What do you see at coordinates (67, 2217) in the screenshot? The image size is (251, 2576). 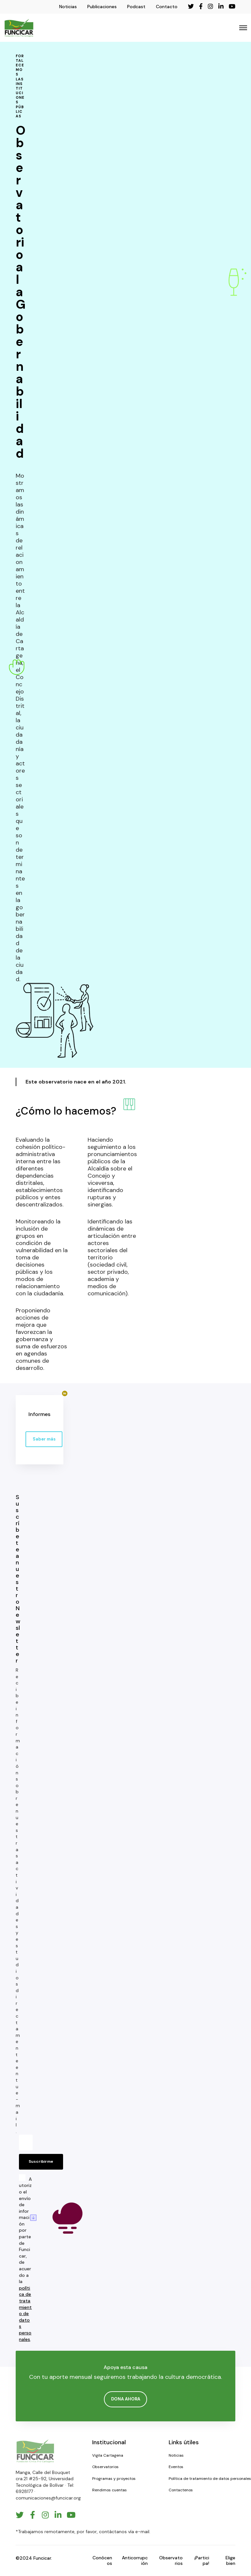 I see `indicates foggy weather conditions` at bounding box center [67, 2217].